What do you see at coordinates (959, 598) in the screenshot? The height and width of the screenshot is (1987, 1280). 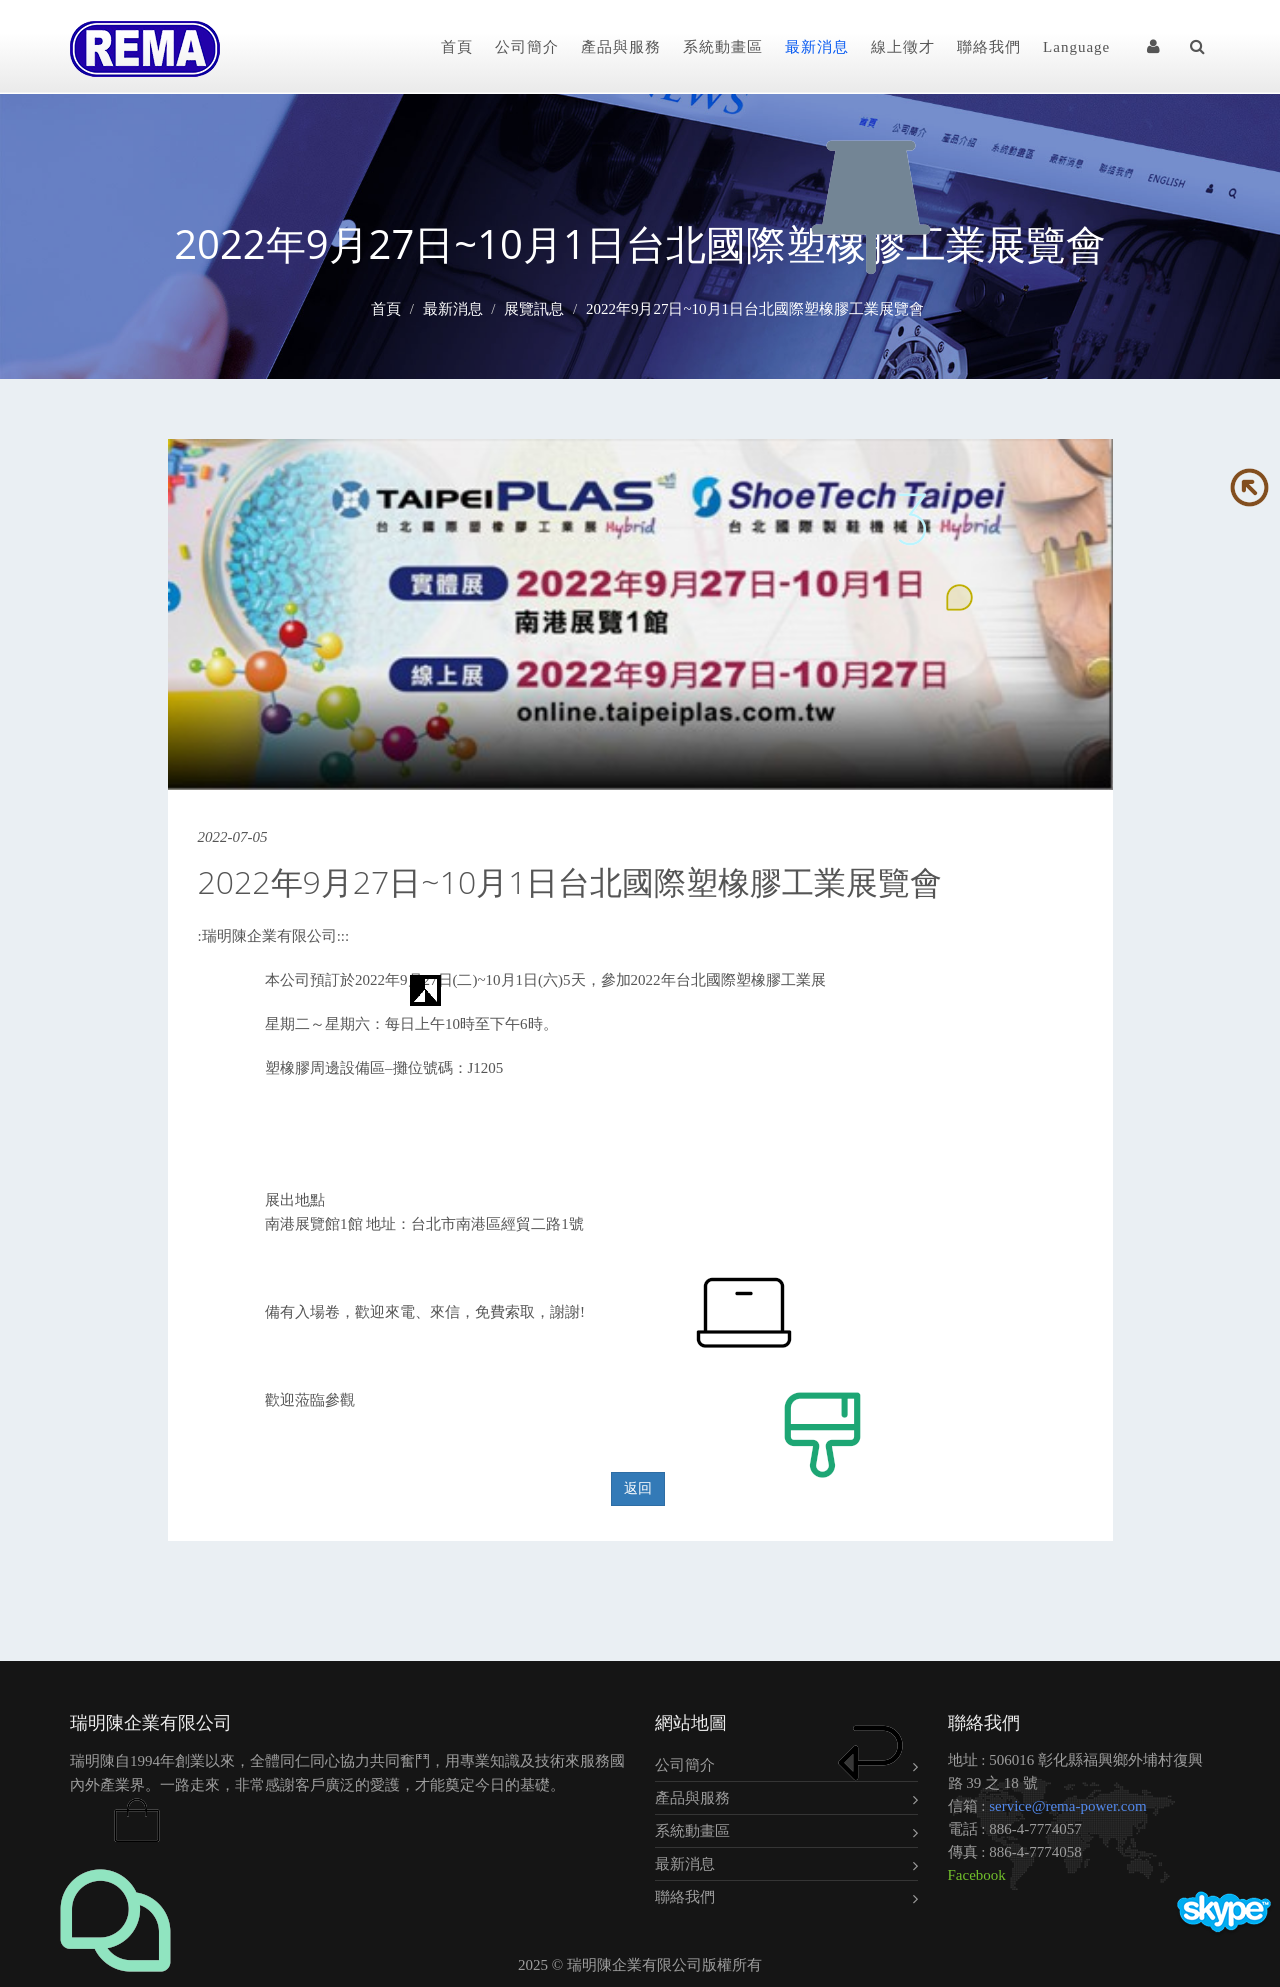 I see `open chat or messaging` at bounding box center [959, 598].